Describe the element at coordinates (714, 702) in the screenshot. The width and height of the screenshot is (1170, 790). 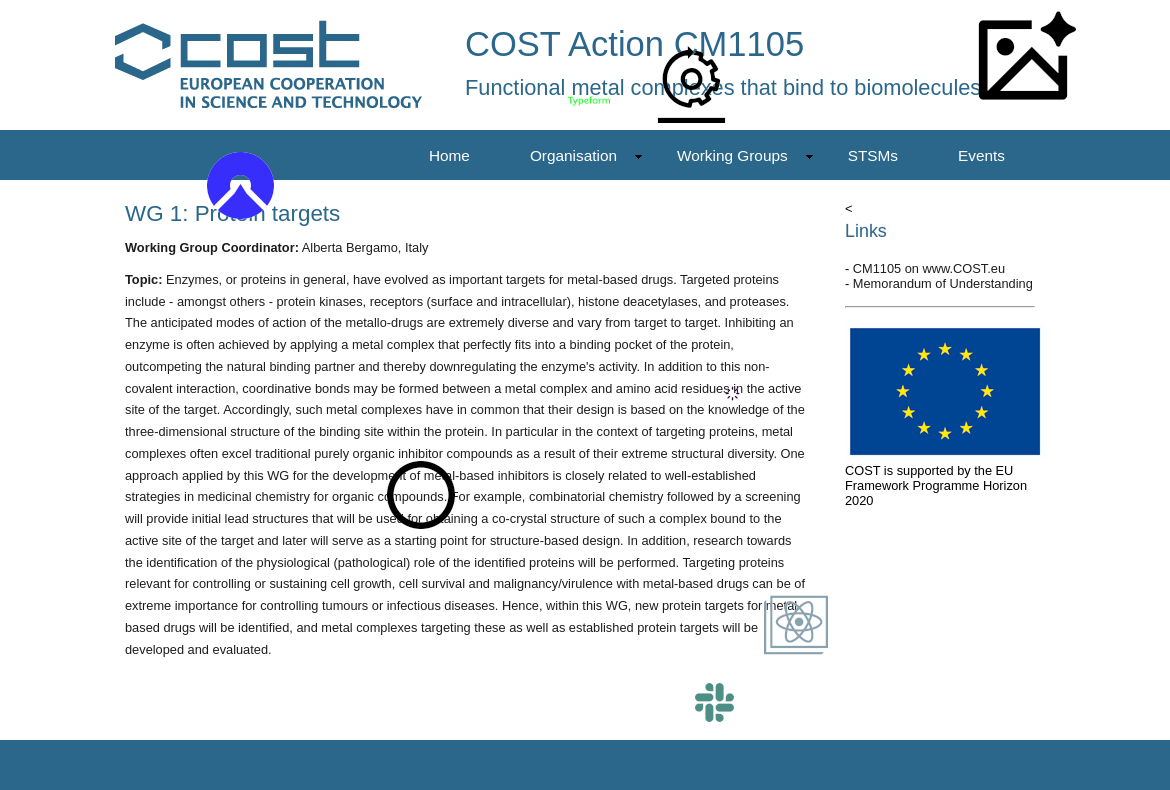
I see `open Slack messaging app` at that location.